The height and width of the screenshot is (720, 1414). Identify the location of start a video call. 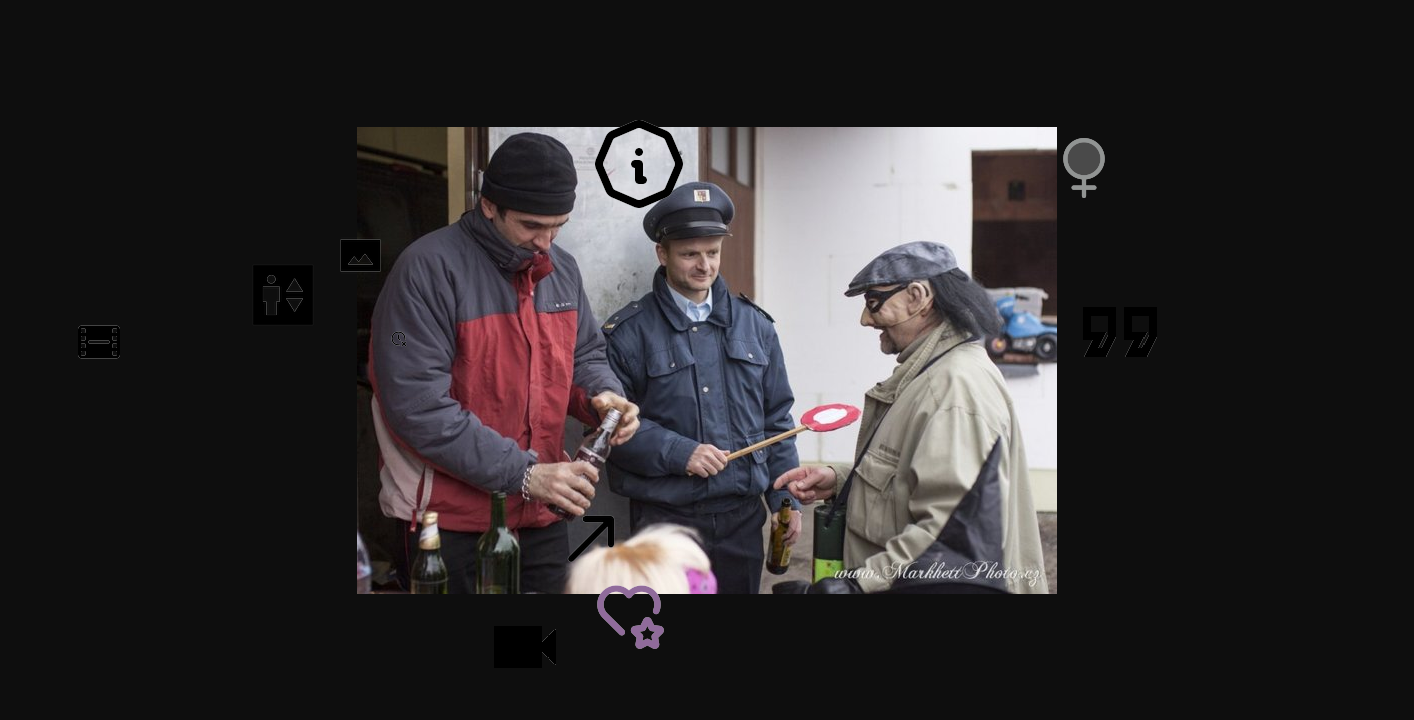
(525, 647).